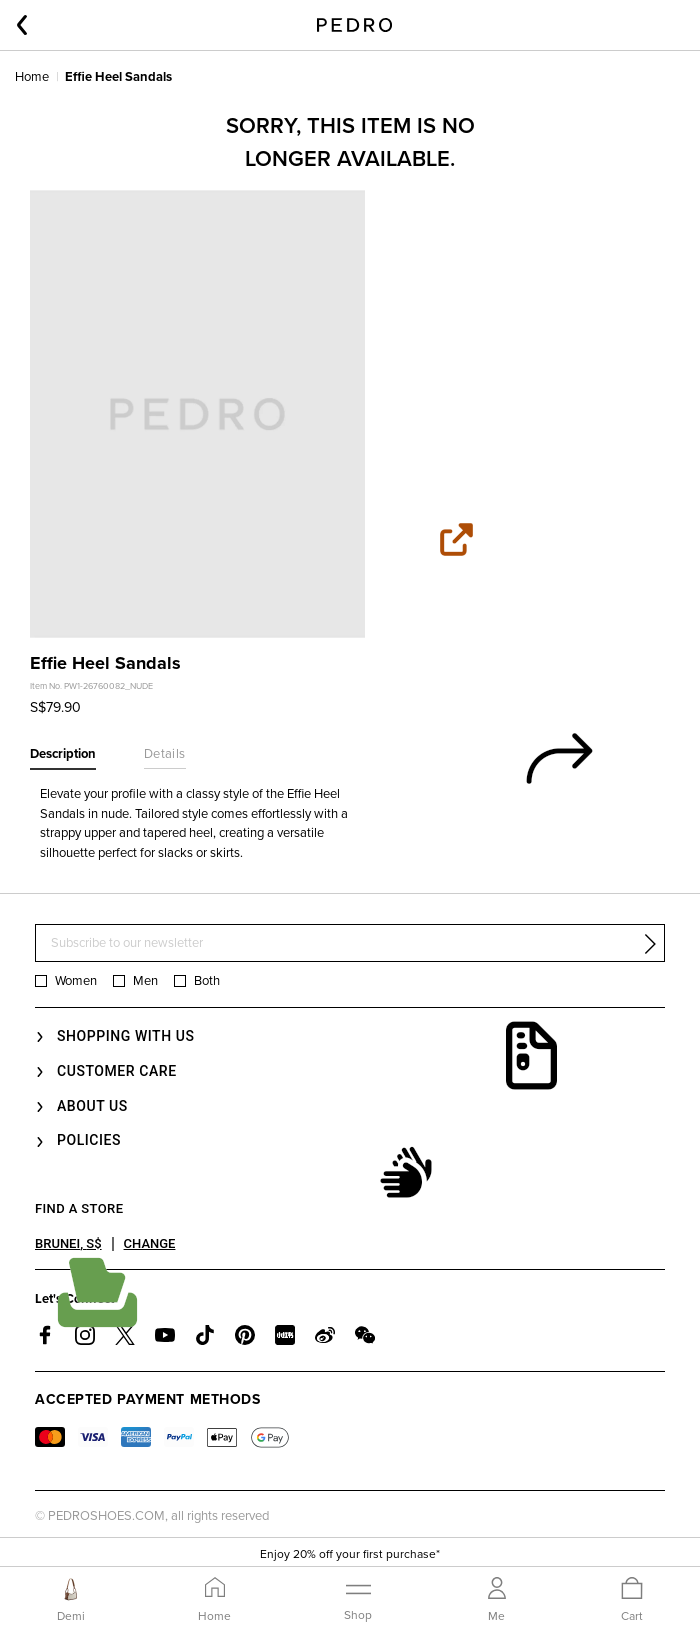 The height and width of the screenshot is (1646, 700). Describe the element at coordinates (406, 1172) in the screenshot. I see `access sign language interpretation options` at that location.